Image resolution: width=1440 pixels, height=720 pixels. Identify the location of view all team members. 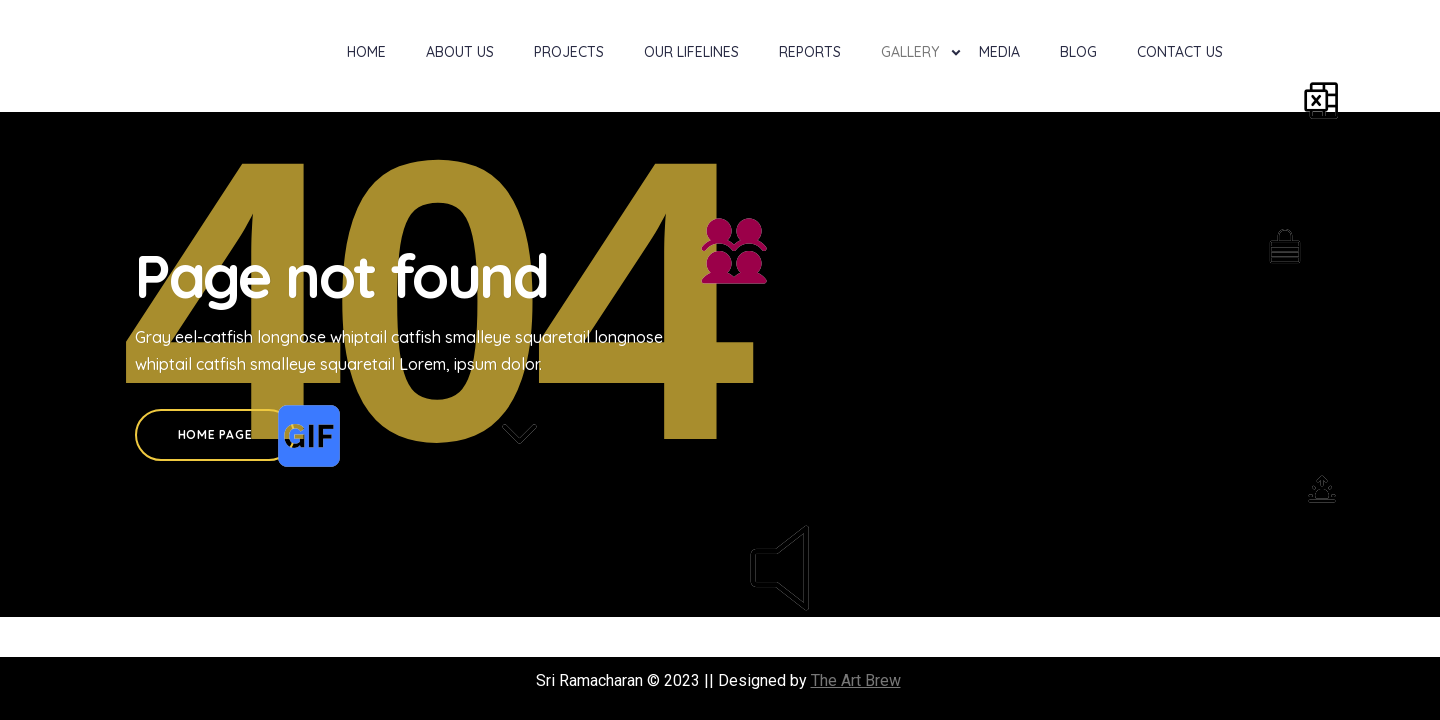
(734, 251).